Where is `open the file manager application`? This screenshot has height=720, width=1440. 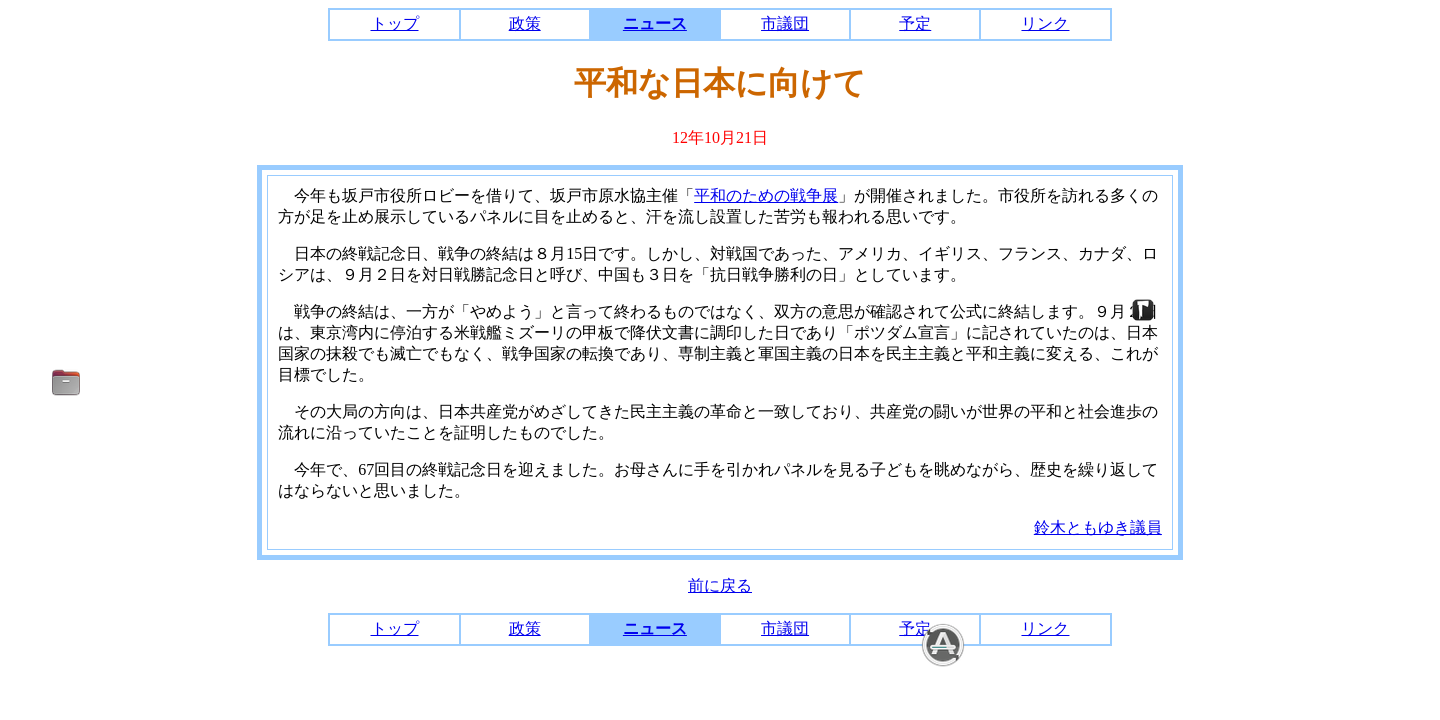
open the file manager application is located at coordinates (66, 382).